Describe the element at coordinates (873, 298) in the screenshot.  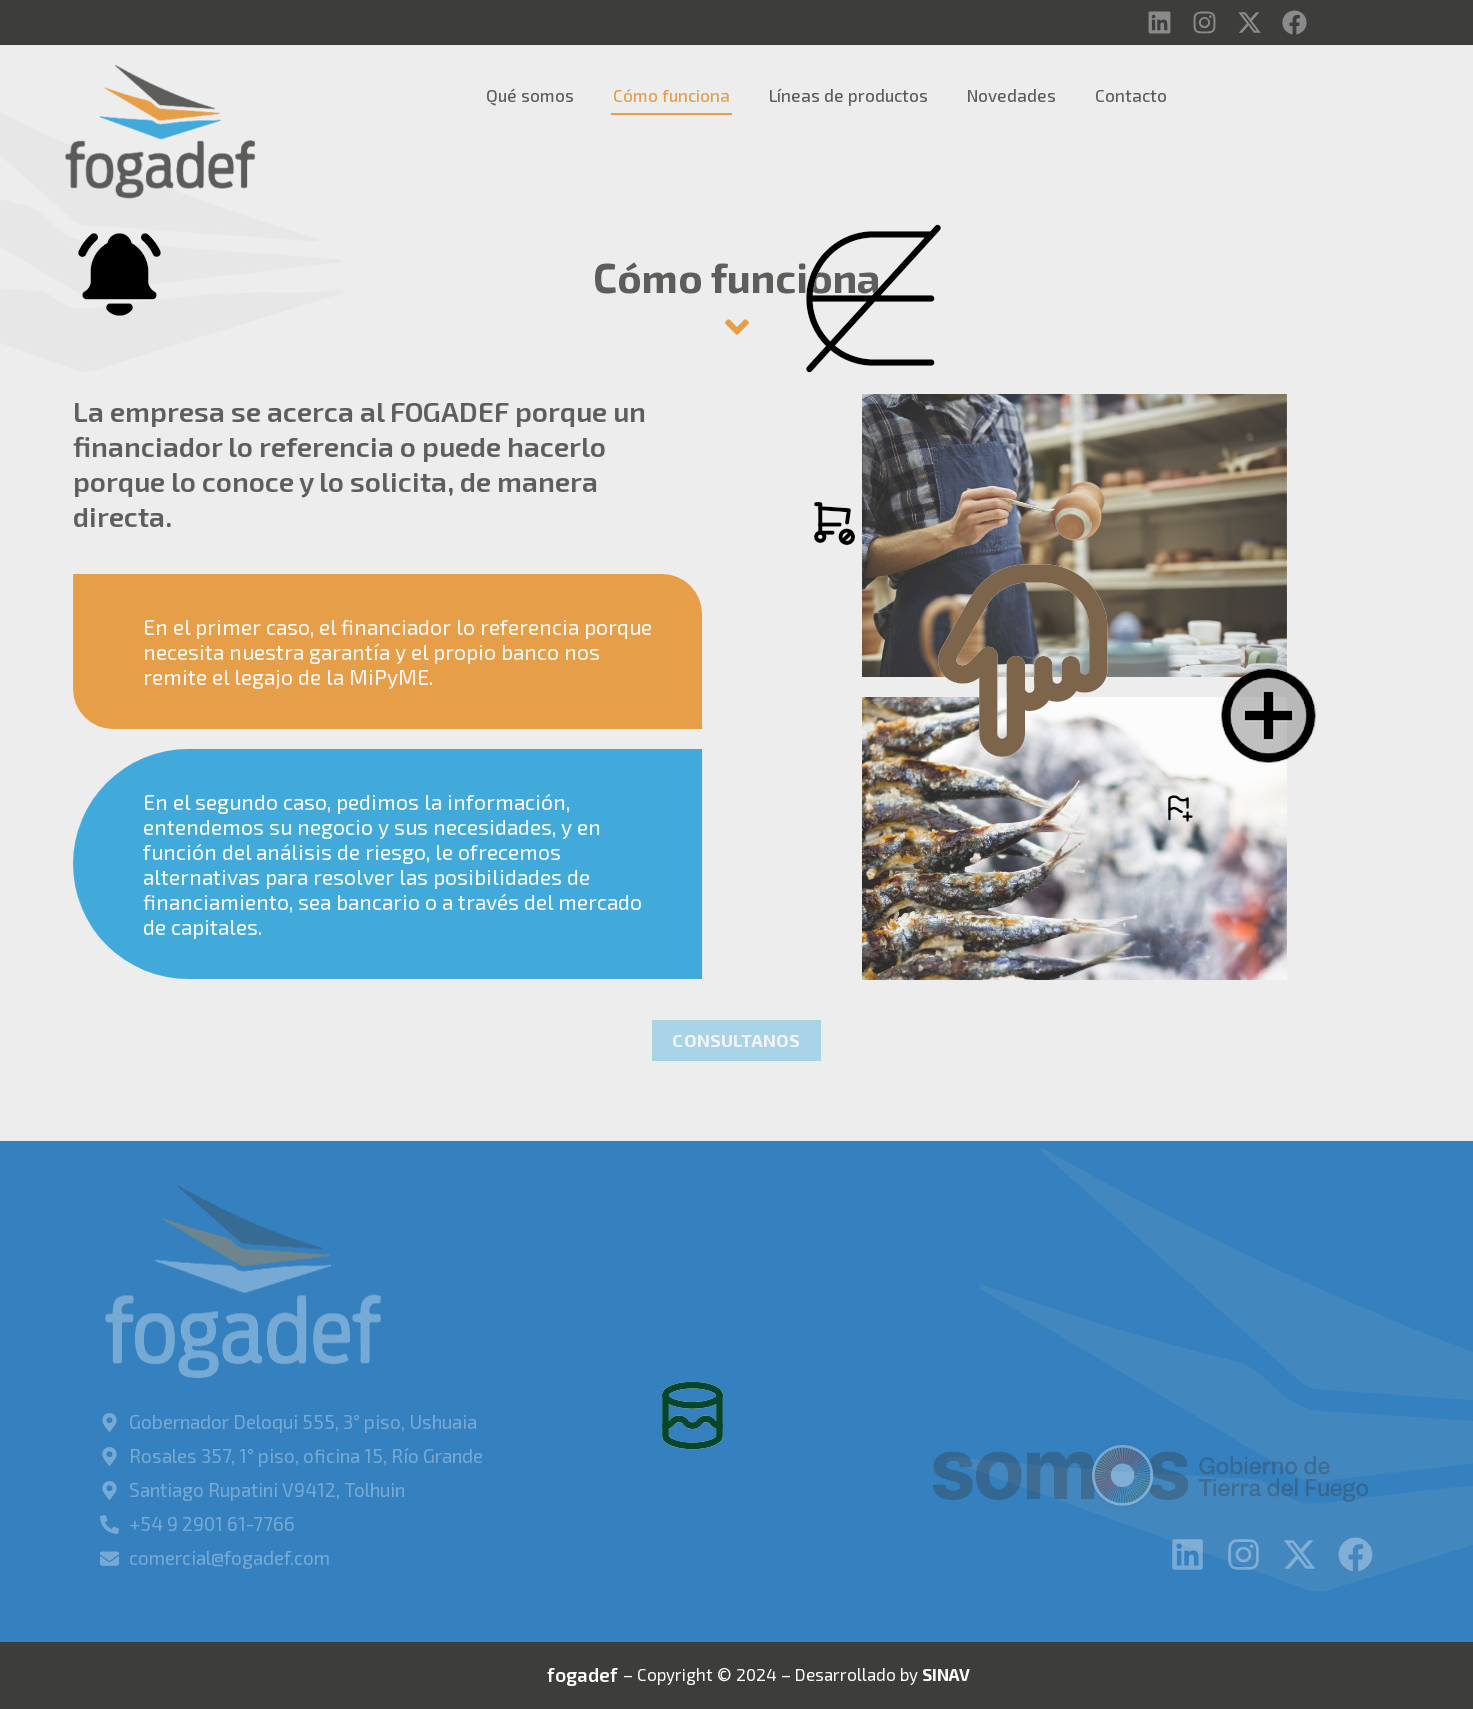
I see `indicates item is not part of a set or group` at that location.